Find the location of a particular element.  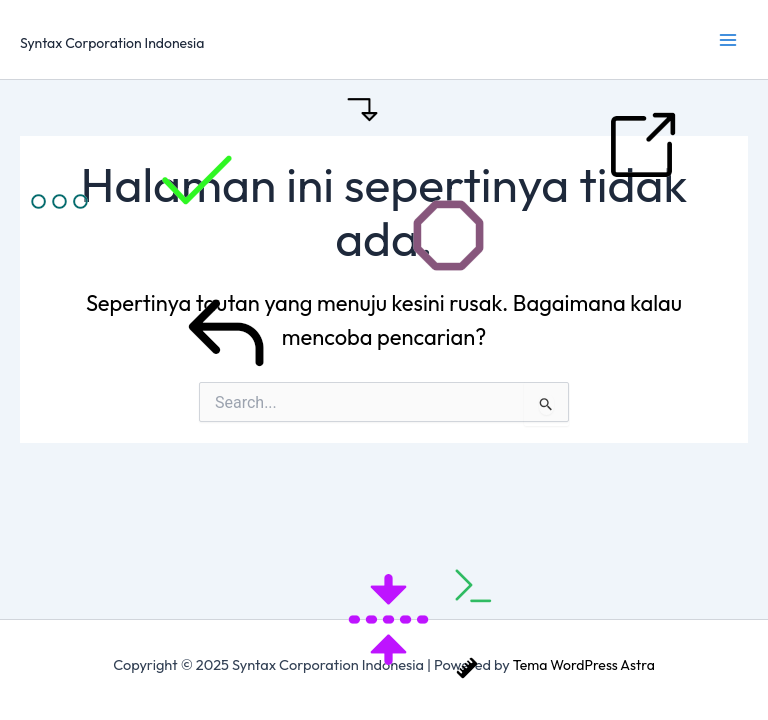

stop or halt action indicator is located at coordinates (448, 235).